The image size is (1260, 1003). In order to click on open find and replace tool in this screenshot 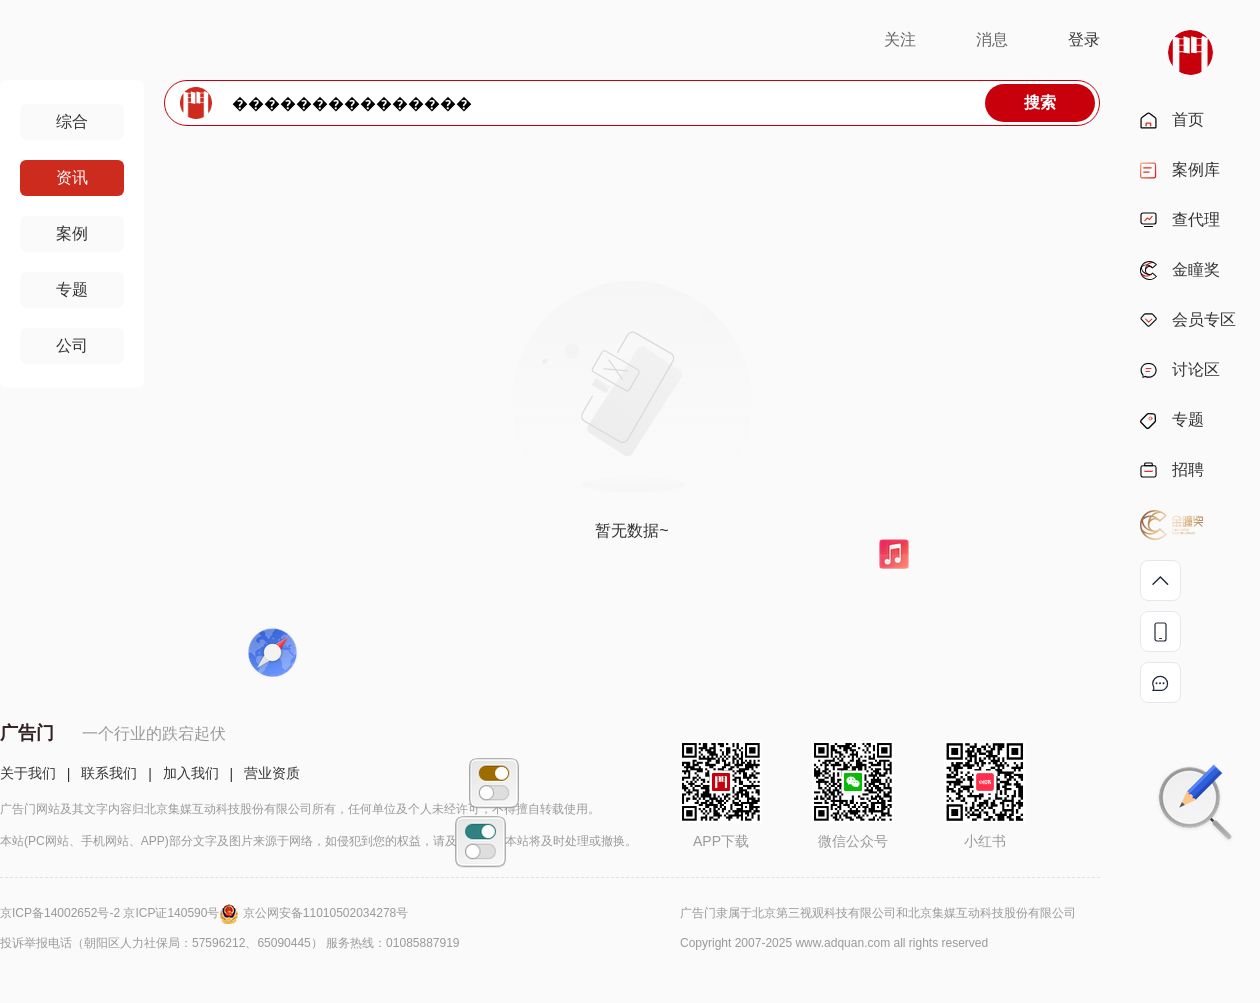, I will do `click(1194, 802)`.